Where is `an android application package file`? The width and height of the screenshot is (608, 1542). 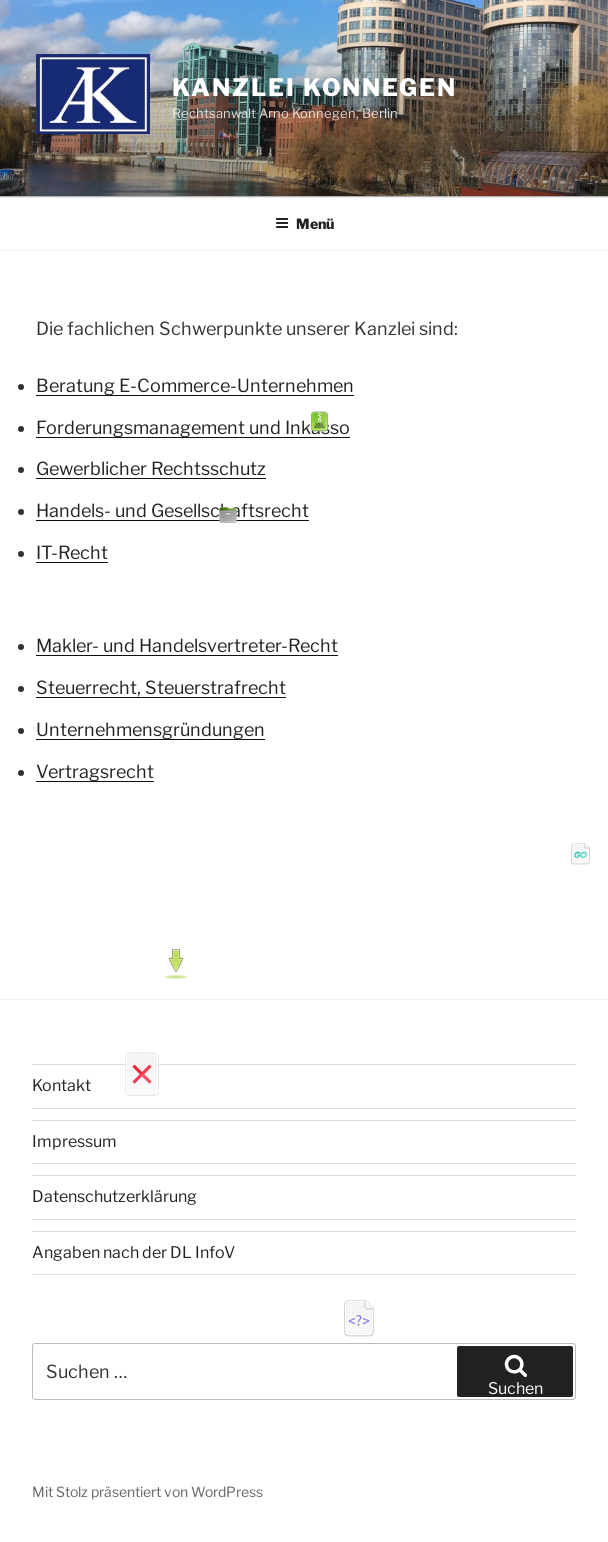
an android application package file is located at coordinates (319, 421).